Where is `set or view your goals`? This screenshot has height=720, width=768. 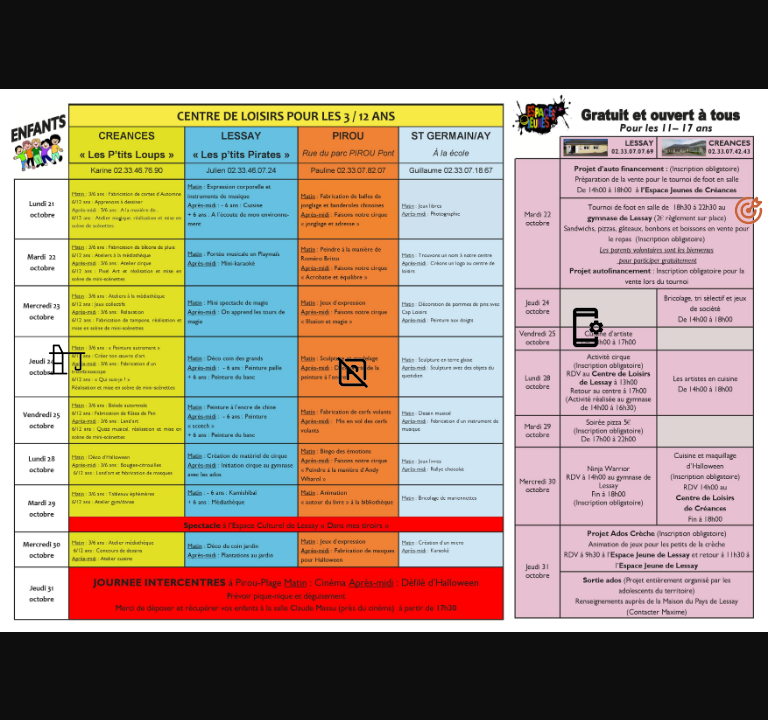
set or view your goals is located at coordinates (748, 210).